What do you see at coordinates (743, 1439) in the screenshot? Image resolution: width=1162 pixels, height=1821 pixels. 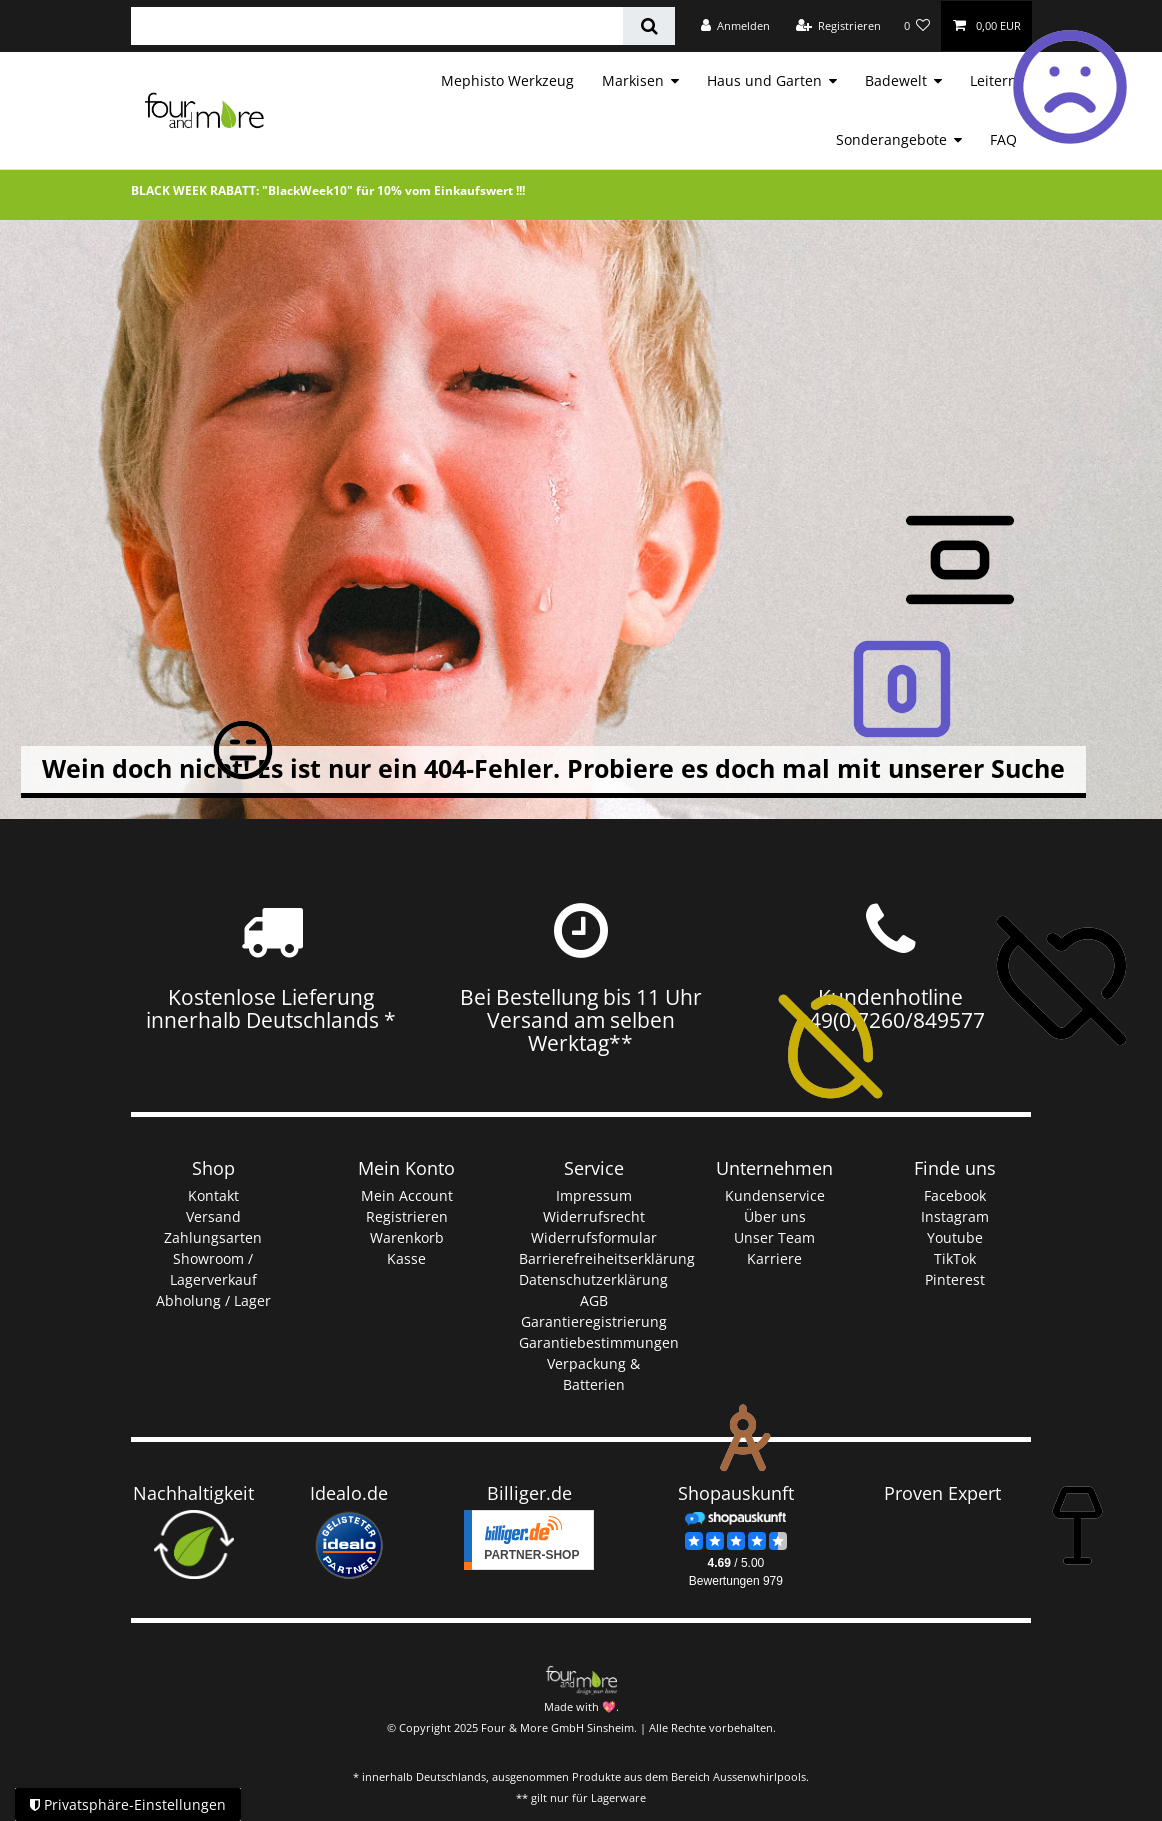 I see `access drawing or drafting tools` at bounding box center [743, 1439].